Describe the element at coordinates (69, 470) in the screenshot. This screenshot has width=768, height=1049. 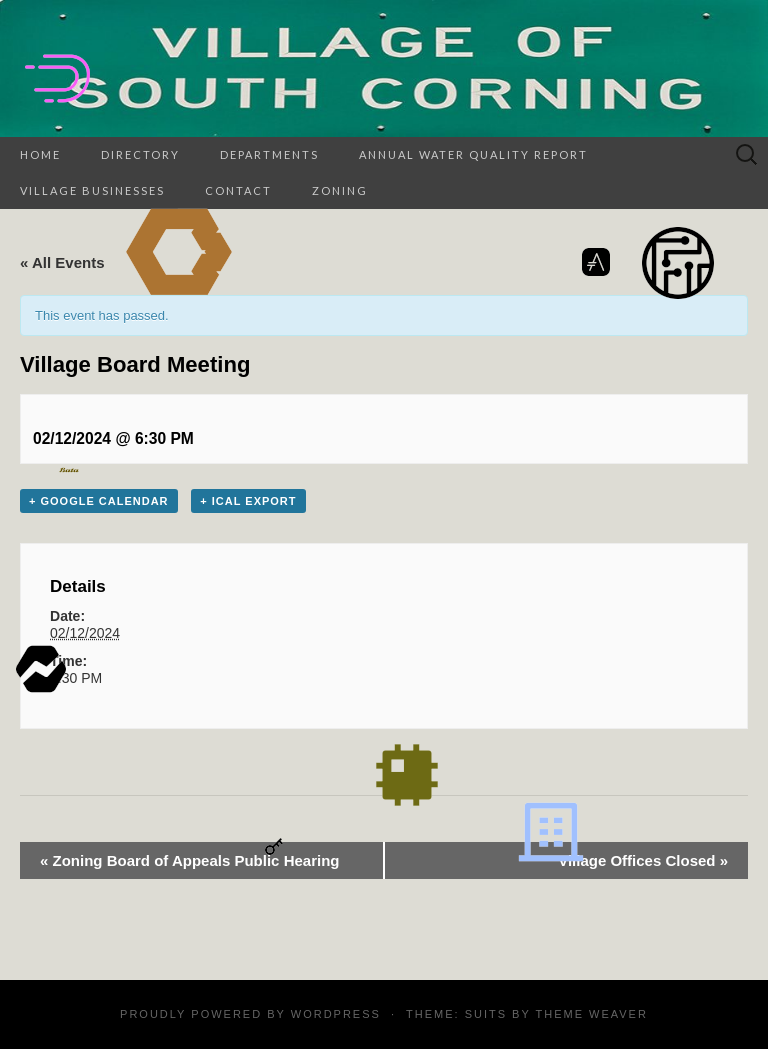
I see `visit the Bata footwear website` at that location.